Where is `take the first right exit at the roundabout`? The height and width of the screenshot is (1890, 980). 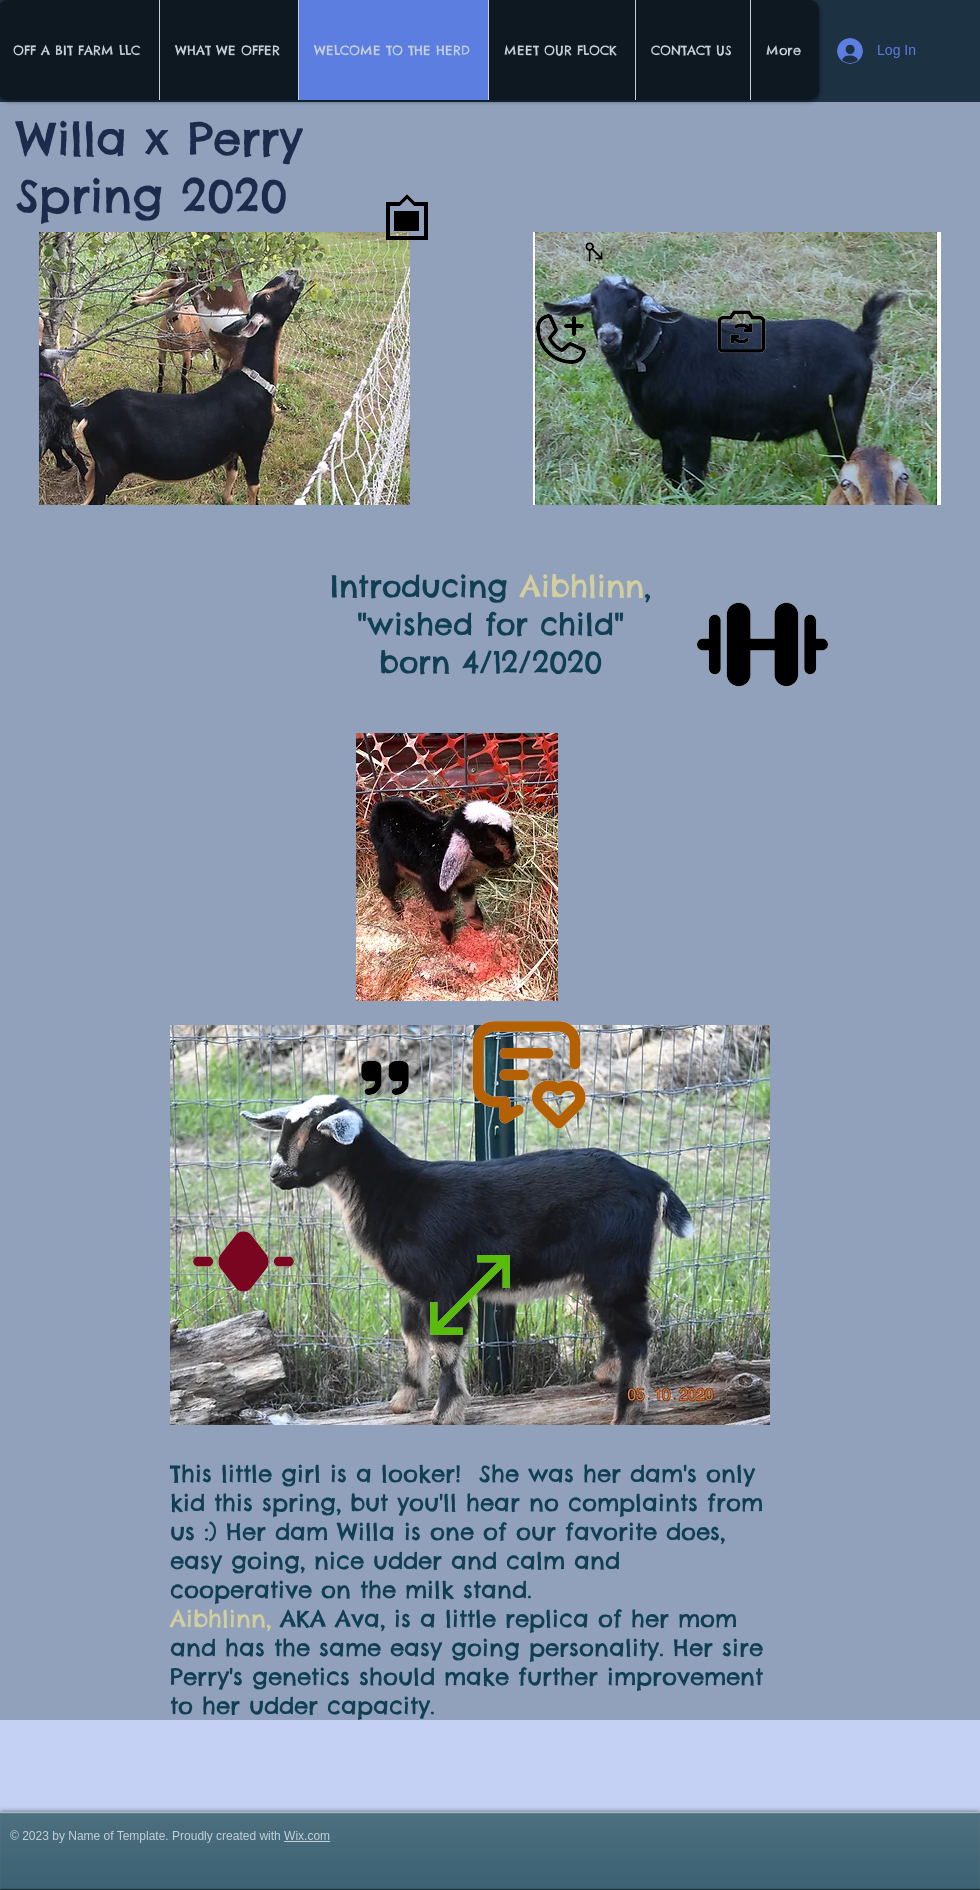 take the first right exit at the roundabout is located at coordinates (594, 252).